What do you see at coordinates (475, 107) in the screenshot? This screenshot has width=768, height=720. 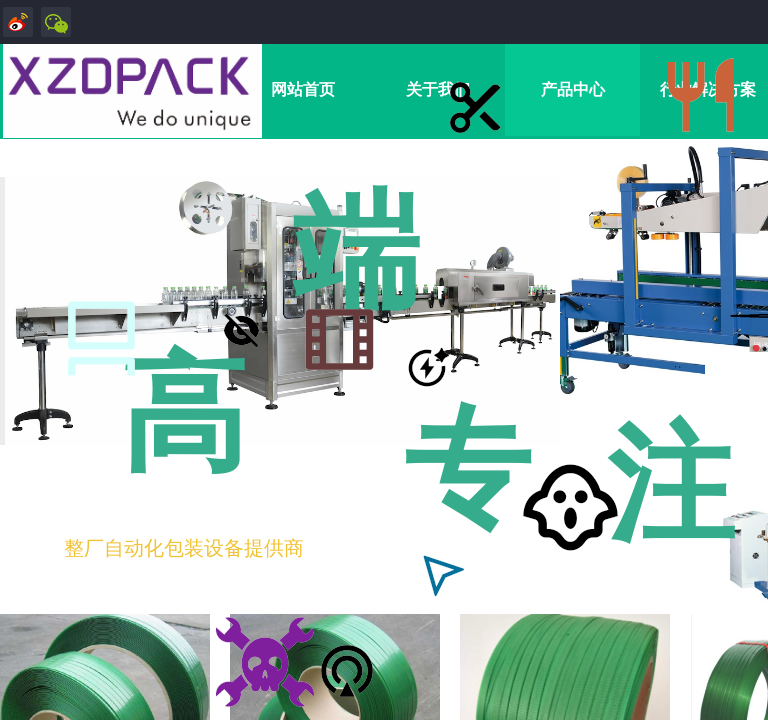 I see `cut selected content` at bounding box center [475, 107].